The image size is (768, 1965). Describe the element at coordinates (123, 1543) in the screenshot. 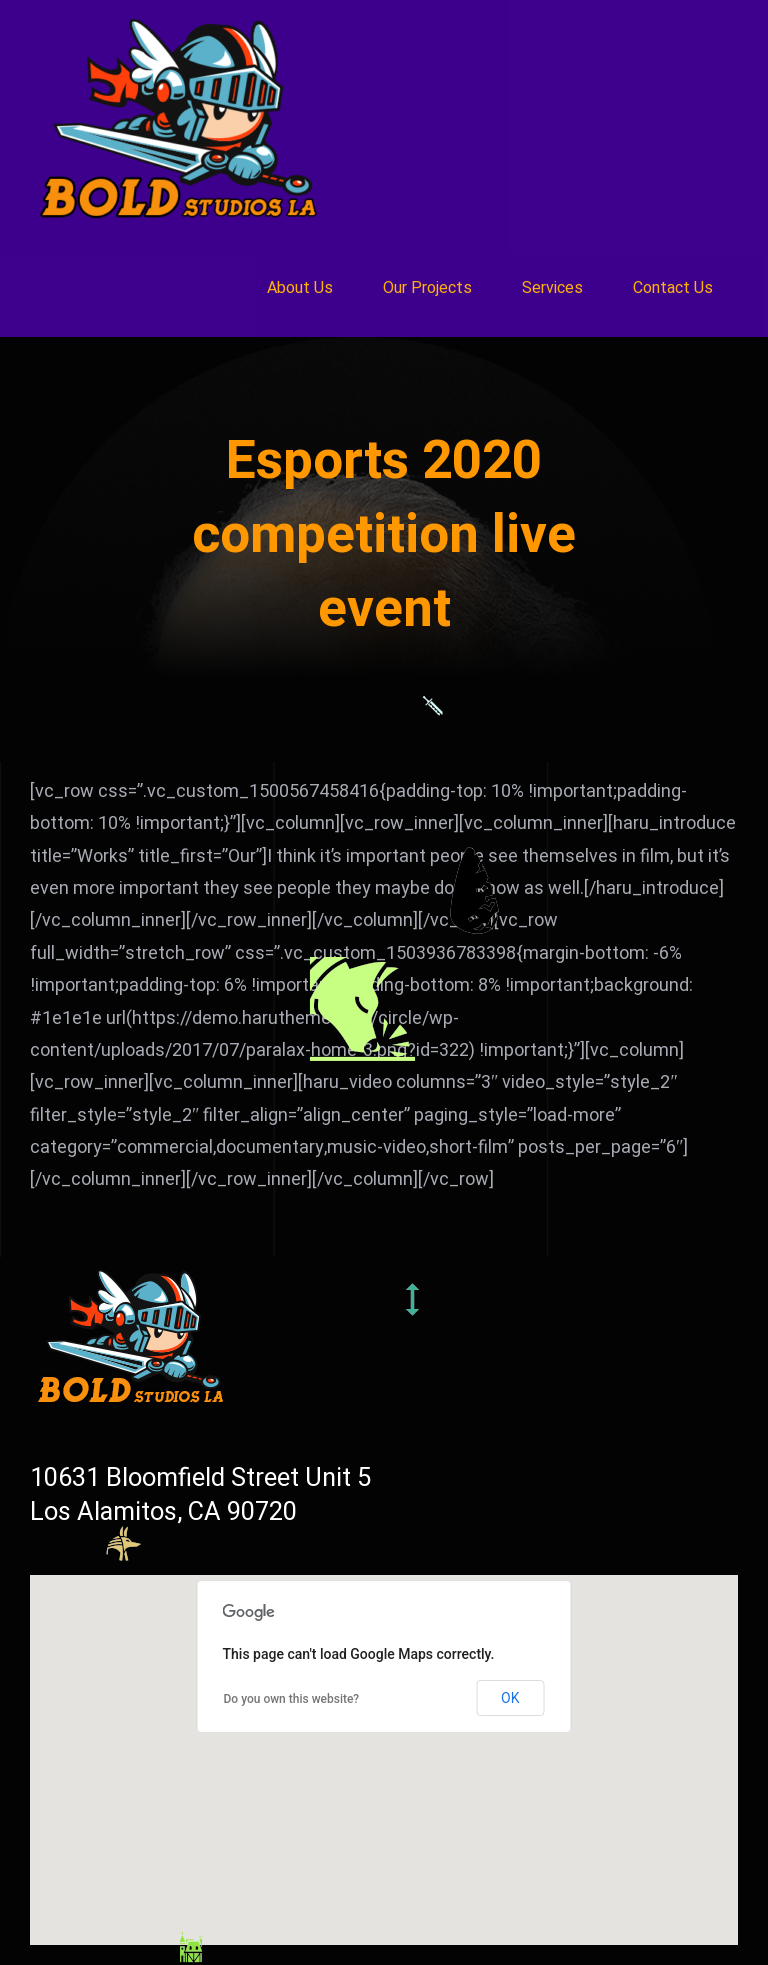

I see `select anubis character or deity` at that location.